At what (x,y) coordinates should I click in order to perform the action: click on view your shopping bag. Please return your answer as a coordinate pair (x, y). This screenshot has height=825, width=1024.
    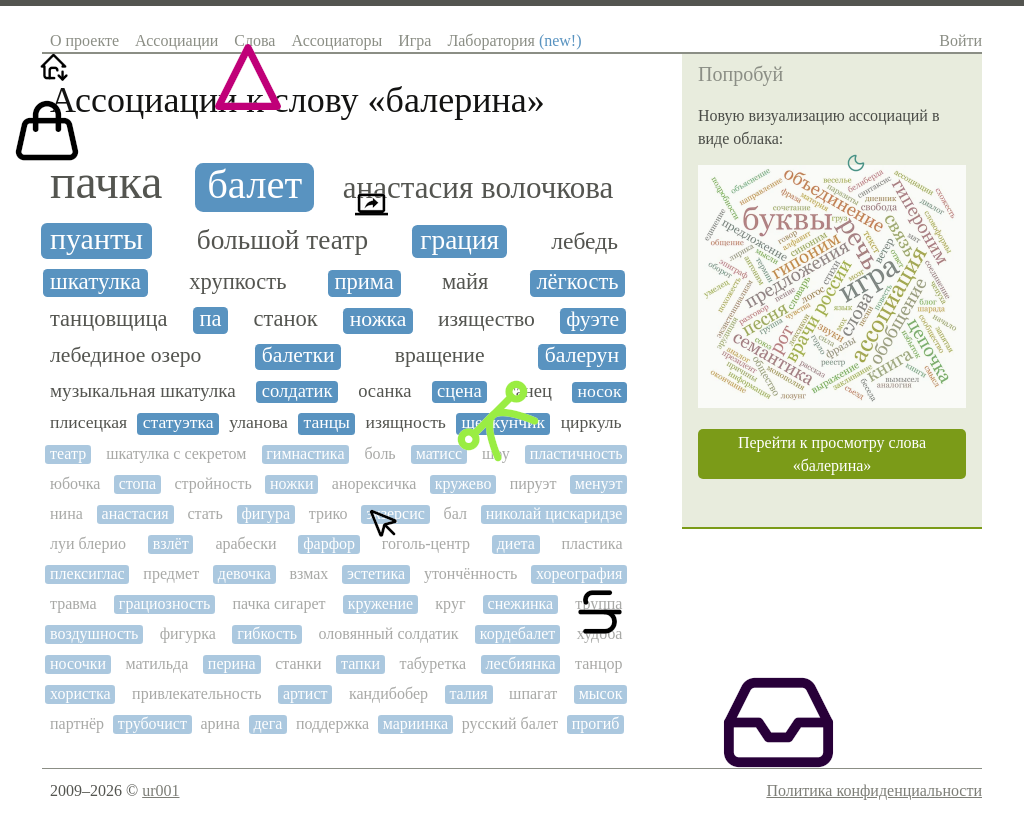
    Looking at the image, I should click on (47, 132).